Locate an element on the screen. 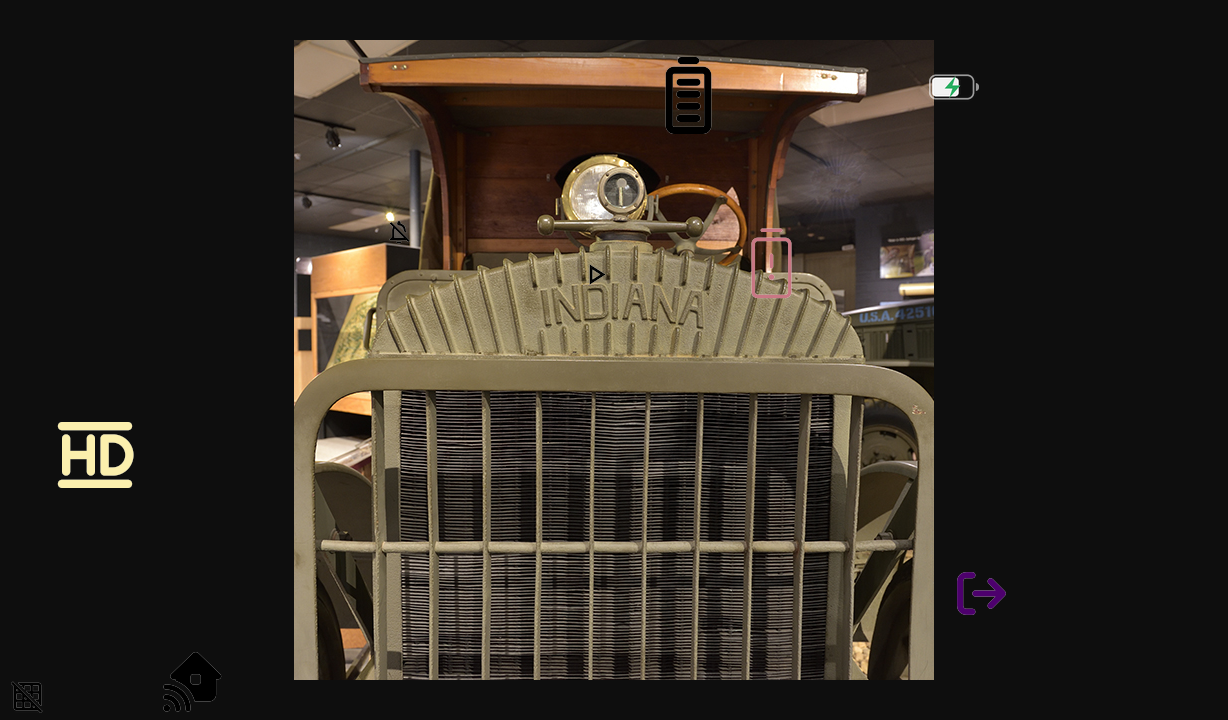 This screenshot has width=1228, height=720. play media content is located at coordinates (595, 274).